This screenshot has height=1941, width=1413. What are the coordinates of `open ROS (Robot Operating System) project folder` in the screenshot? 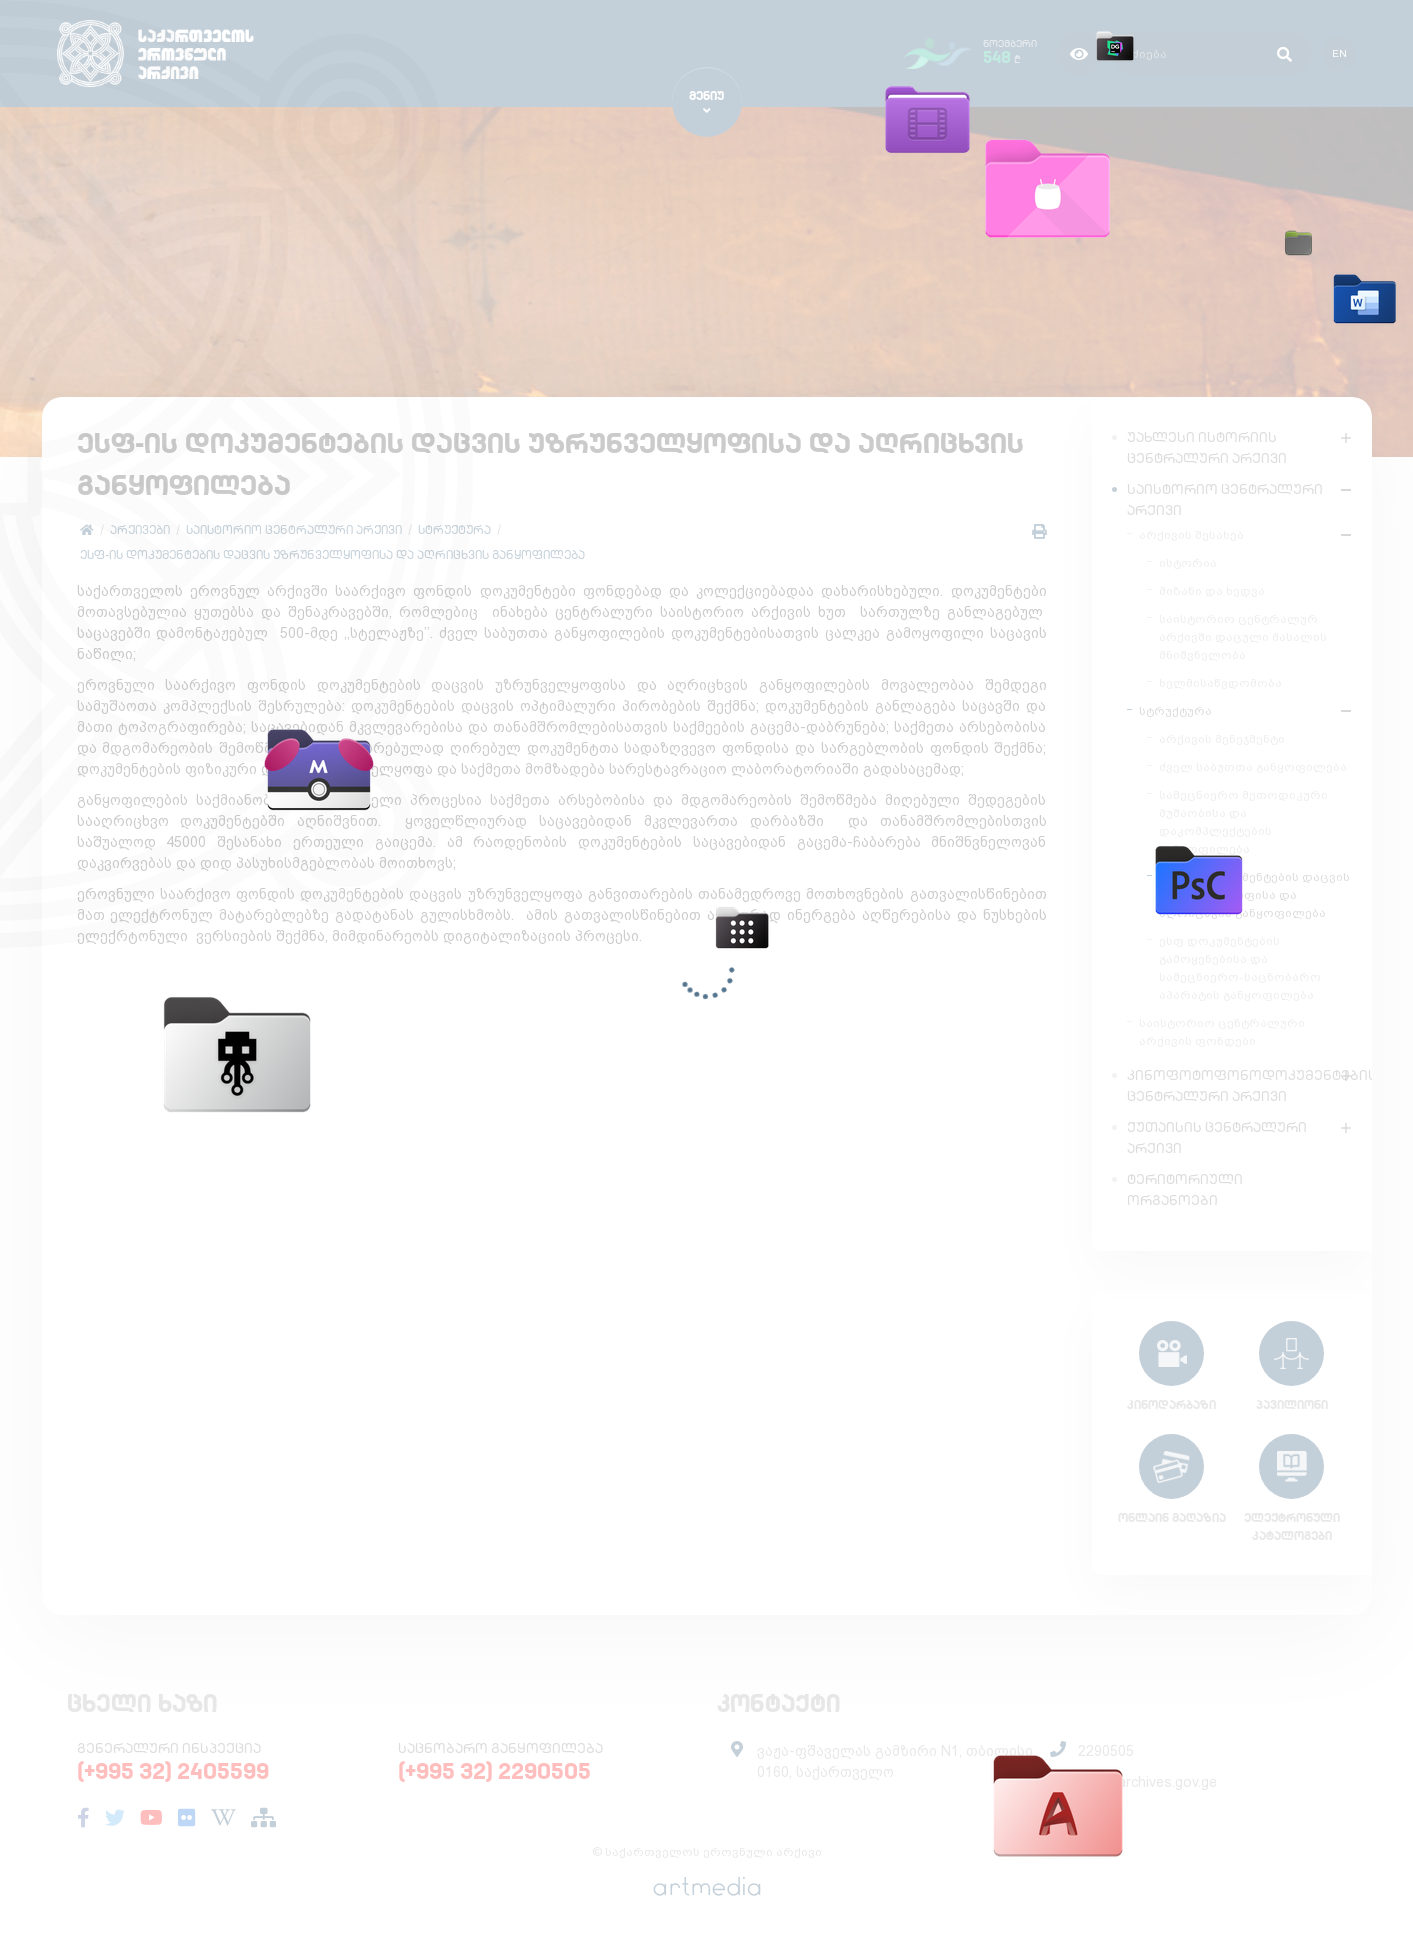 It's located at (742, 929).